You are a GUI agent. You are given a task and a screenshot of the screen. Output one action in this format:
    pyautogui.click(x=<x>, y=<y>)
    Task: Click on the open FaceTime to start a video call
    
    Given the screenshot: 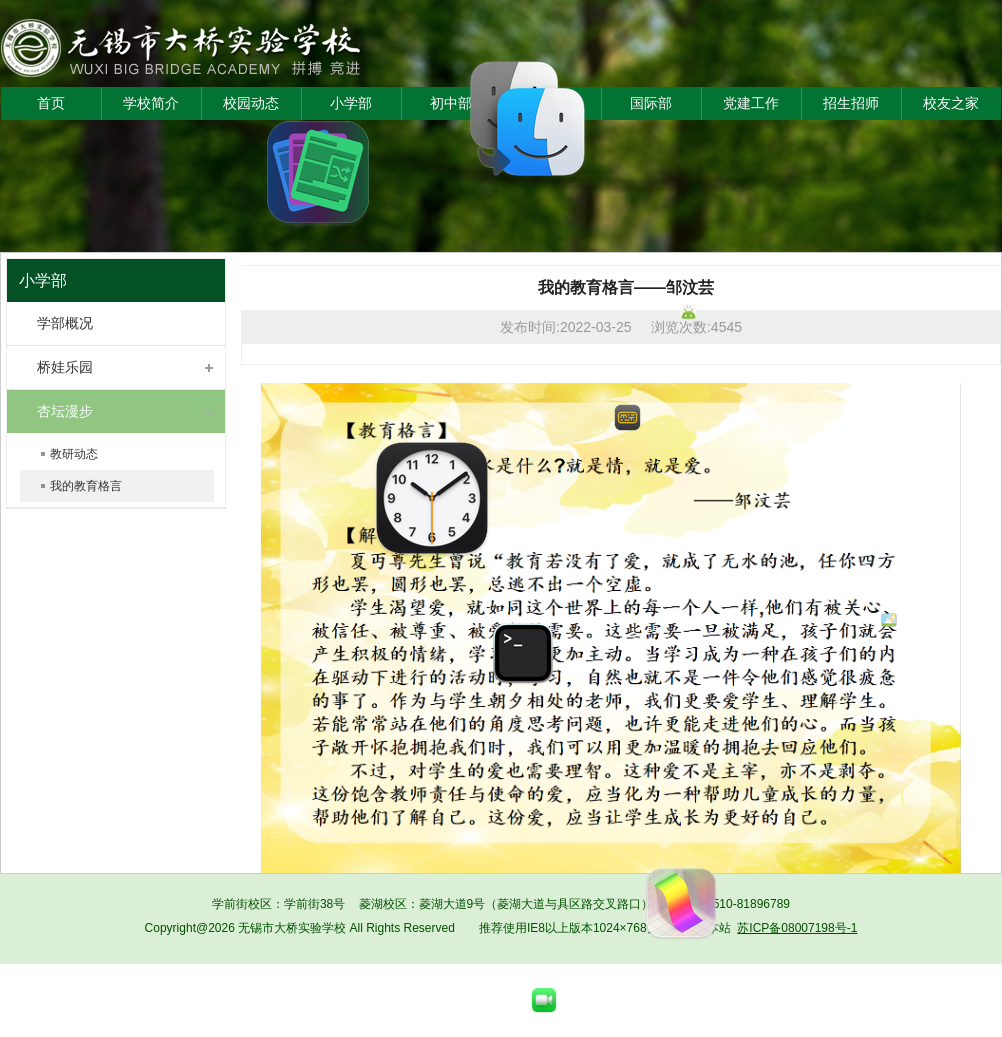 What is the action you would take?
    pyautogui.click(x=544, y=1000)
    